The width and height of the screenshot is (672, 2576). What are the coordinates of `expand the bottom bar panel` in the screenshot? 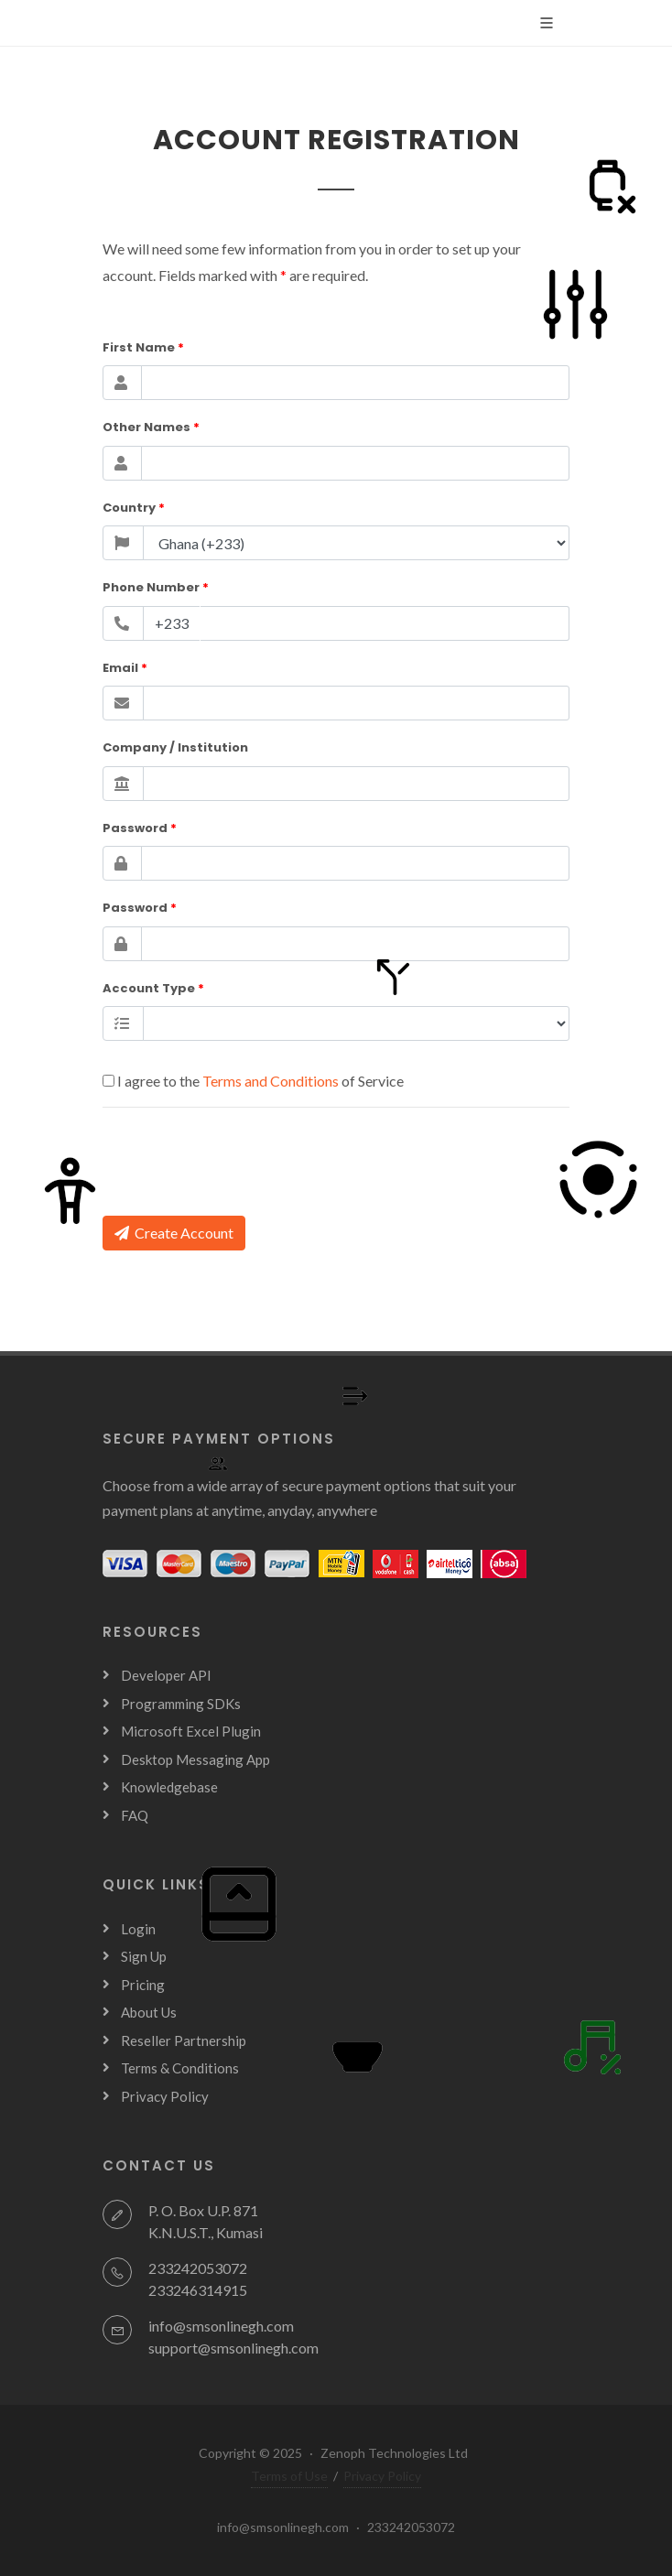 It's located at (239, 1904).